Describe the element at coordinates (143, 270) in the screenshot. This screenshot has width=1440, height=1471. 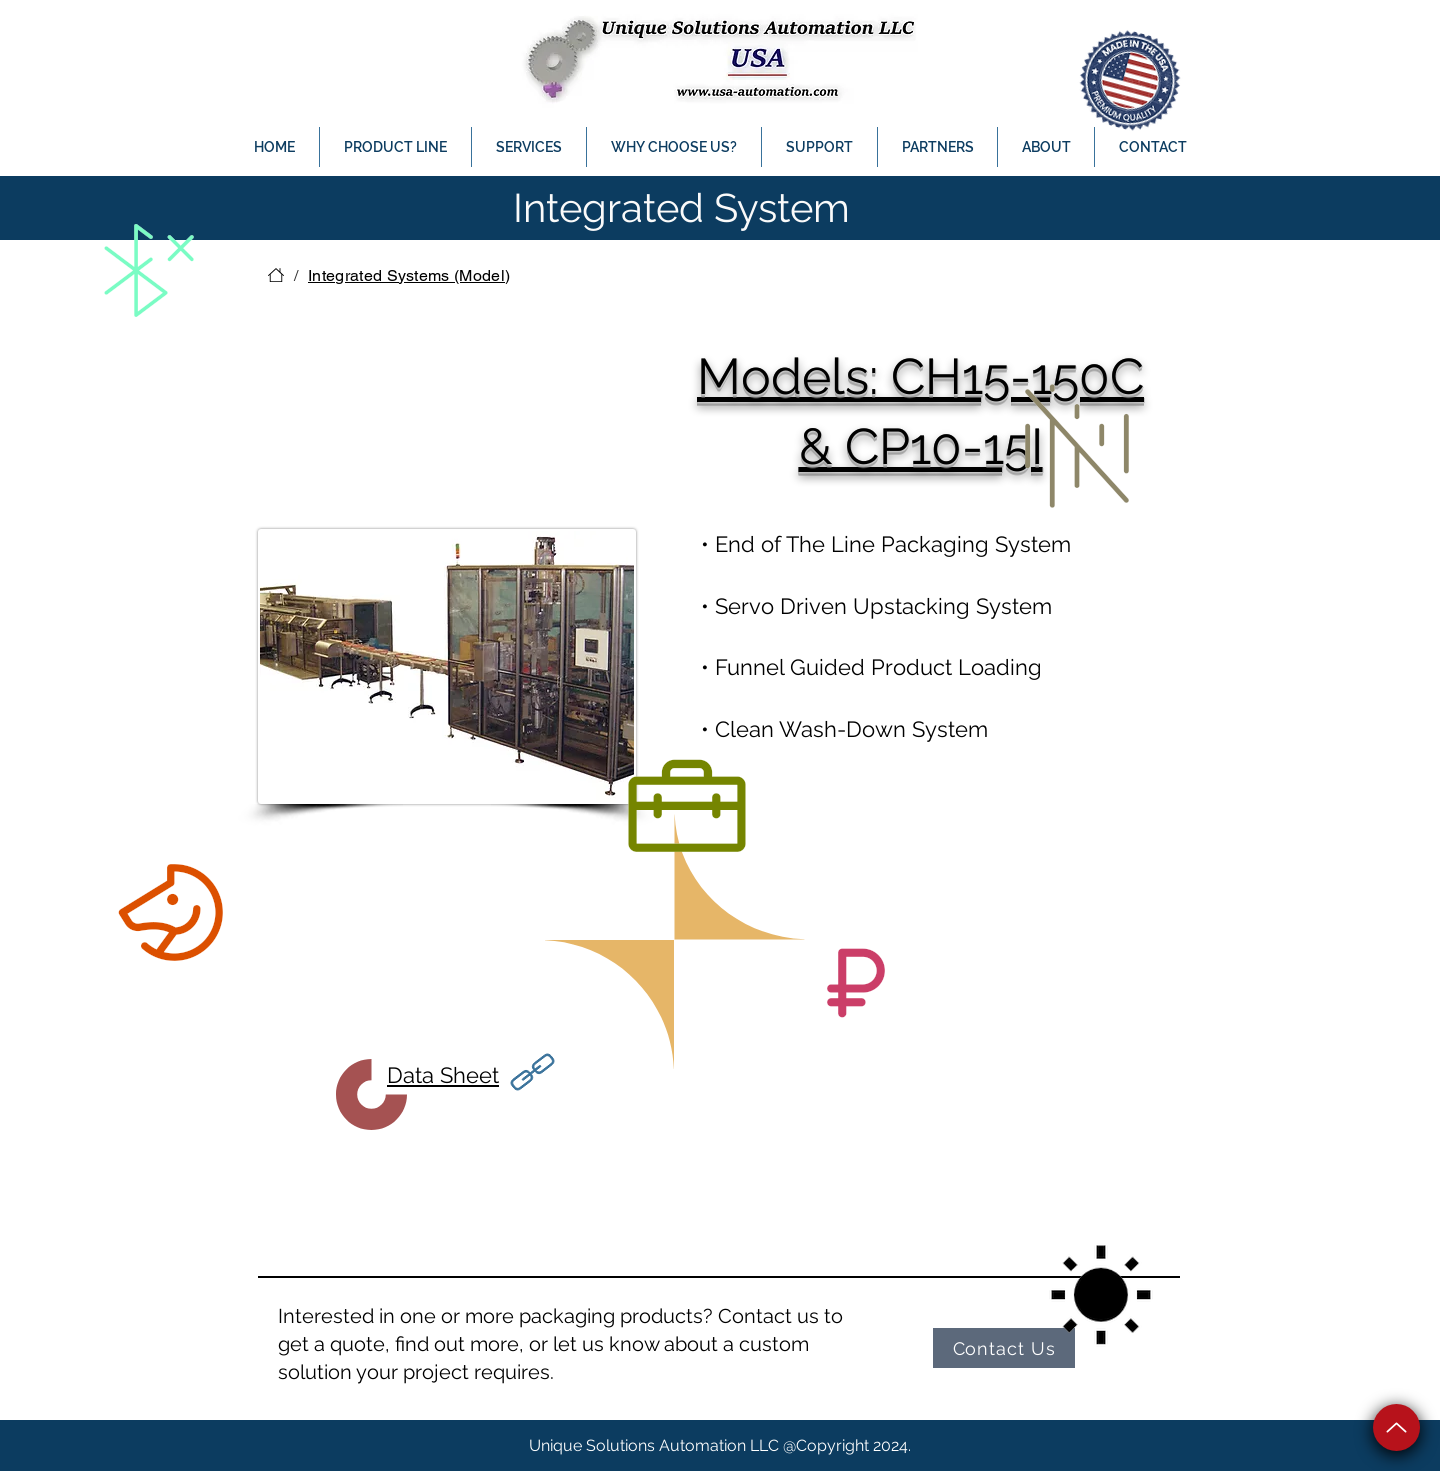
I see `bluetooth connection disabled` at that location.